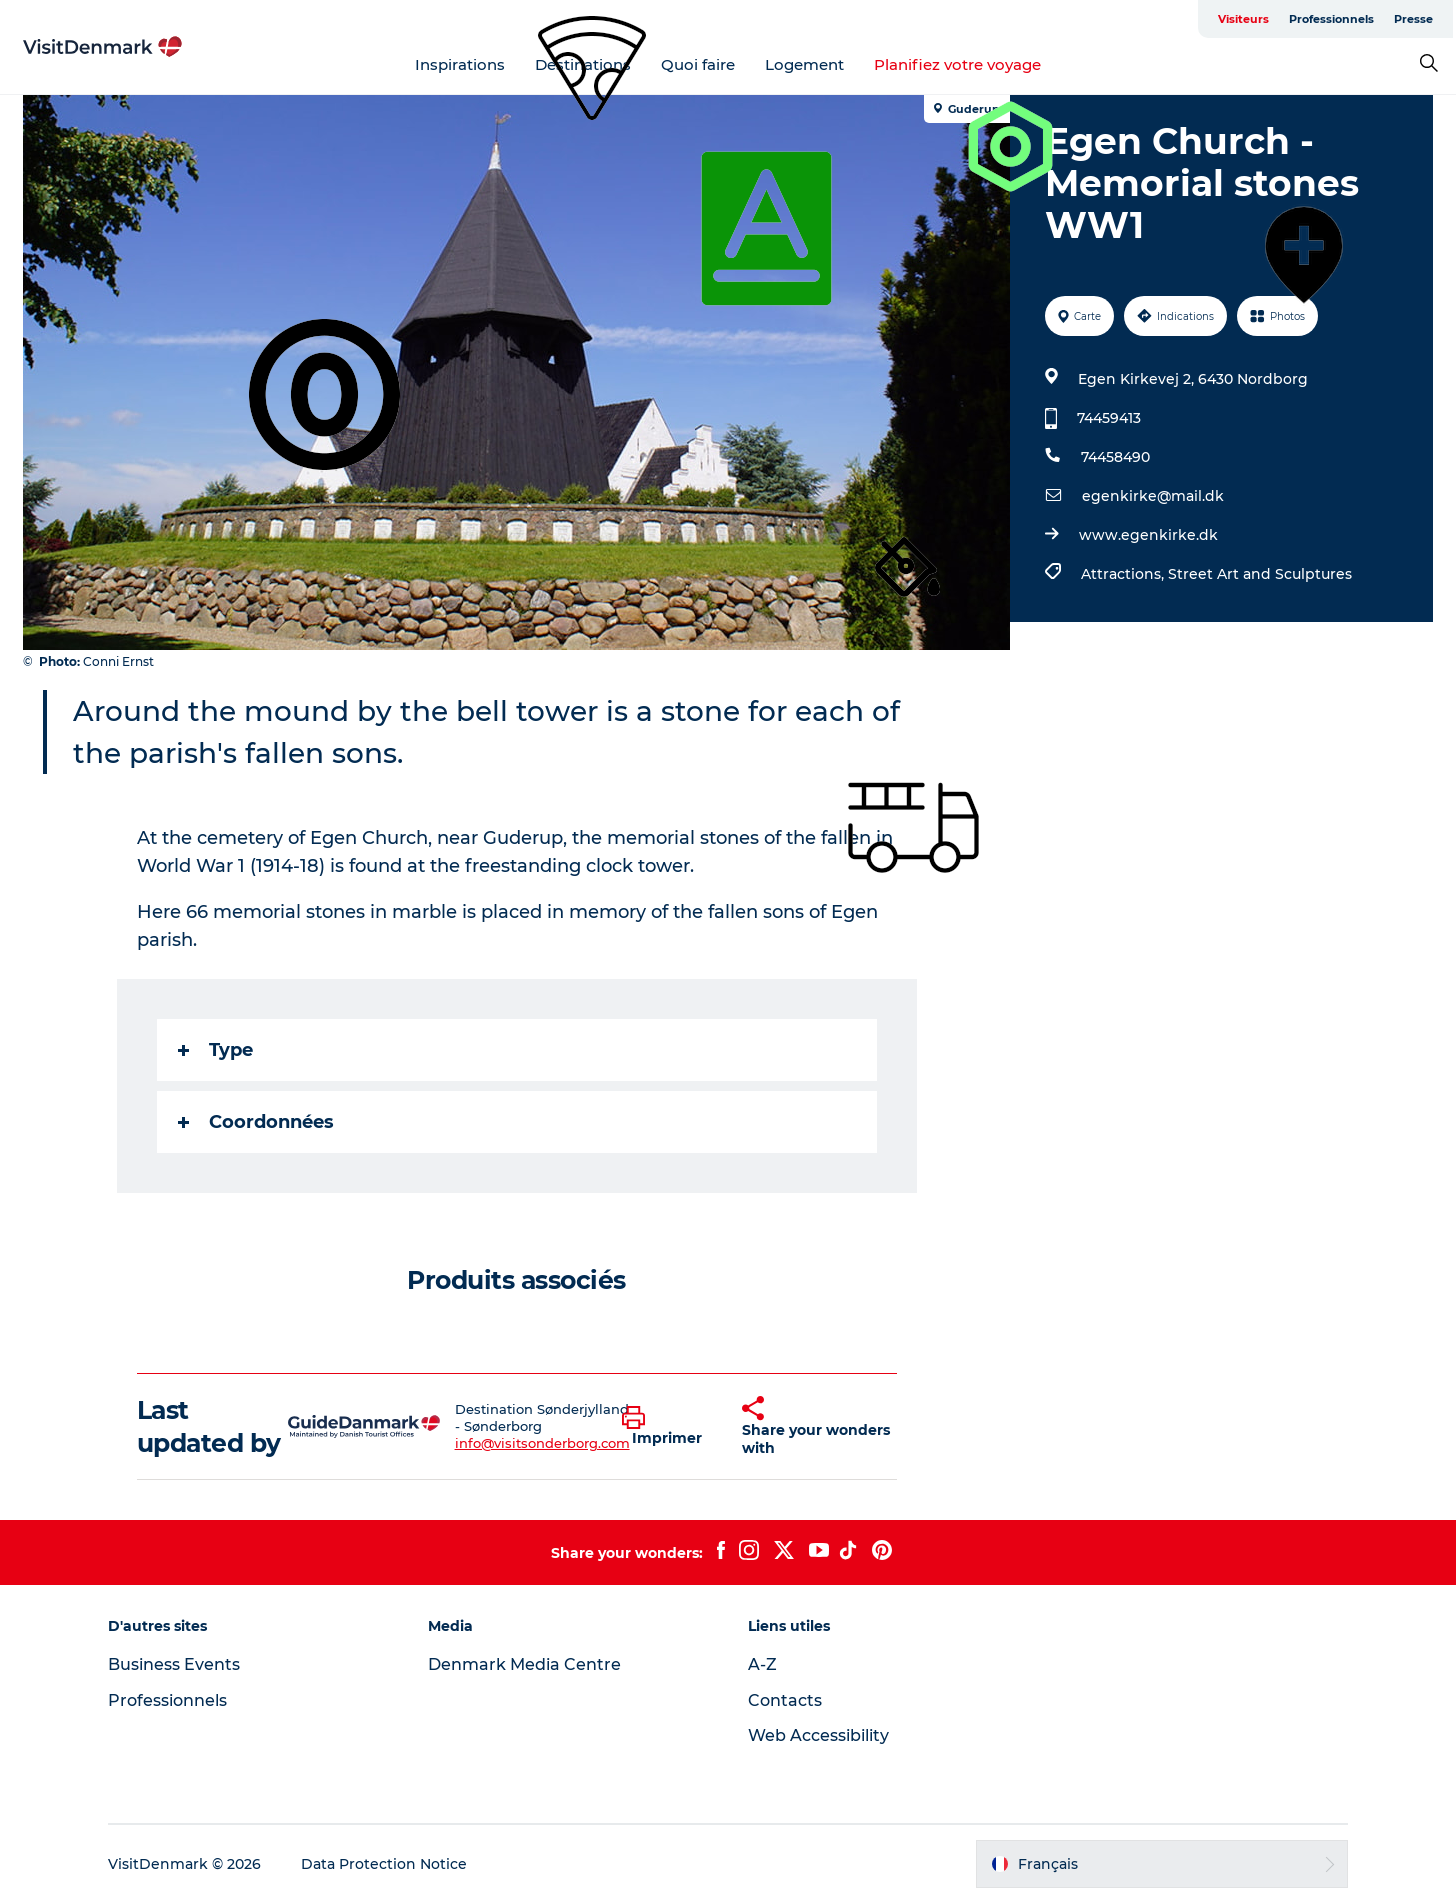 This screenshot has width=1456, height=1903. I want to click on add a new location pin, so click(1304, 255).